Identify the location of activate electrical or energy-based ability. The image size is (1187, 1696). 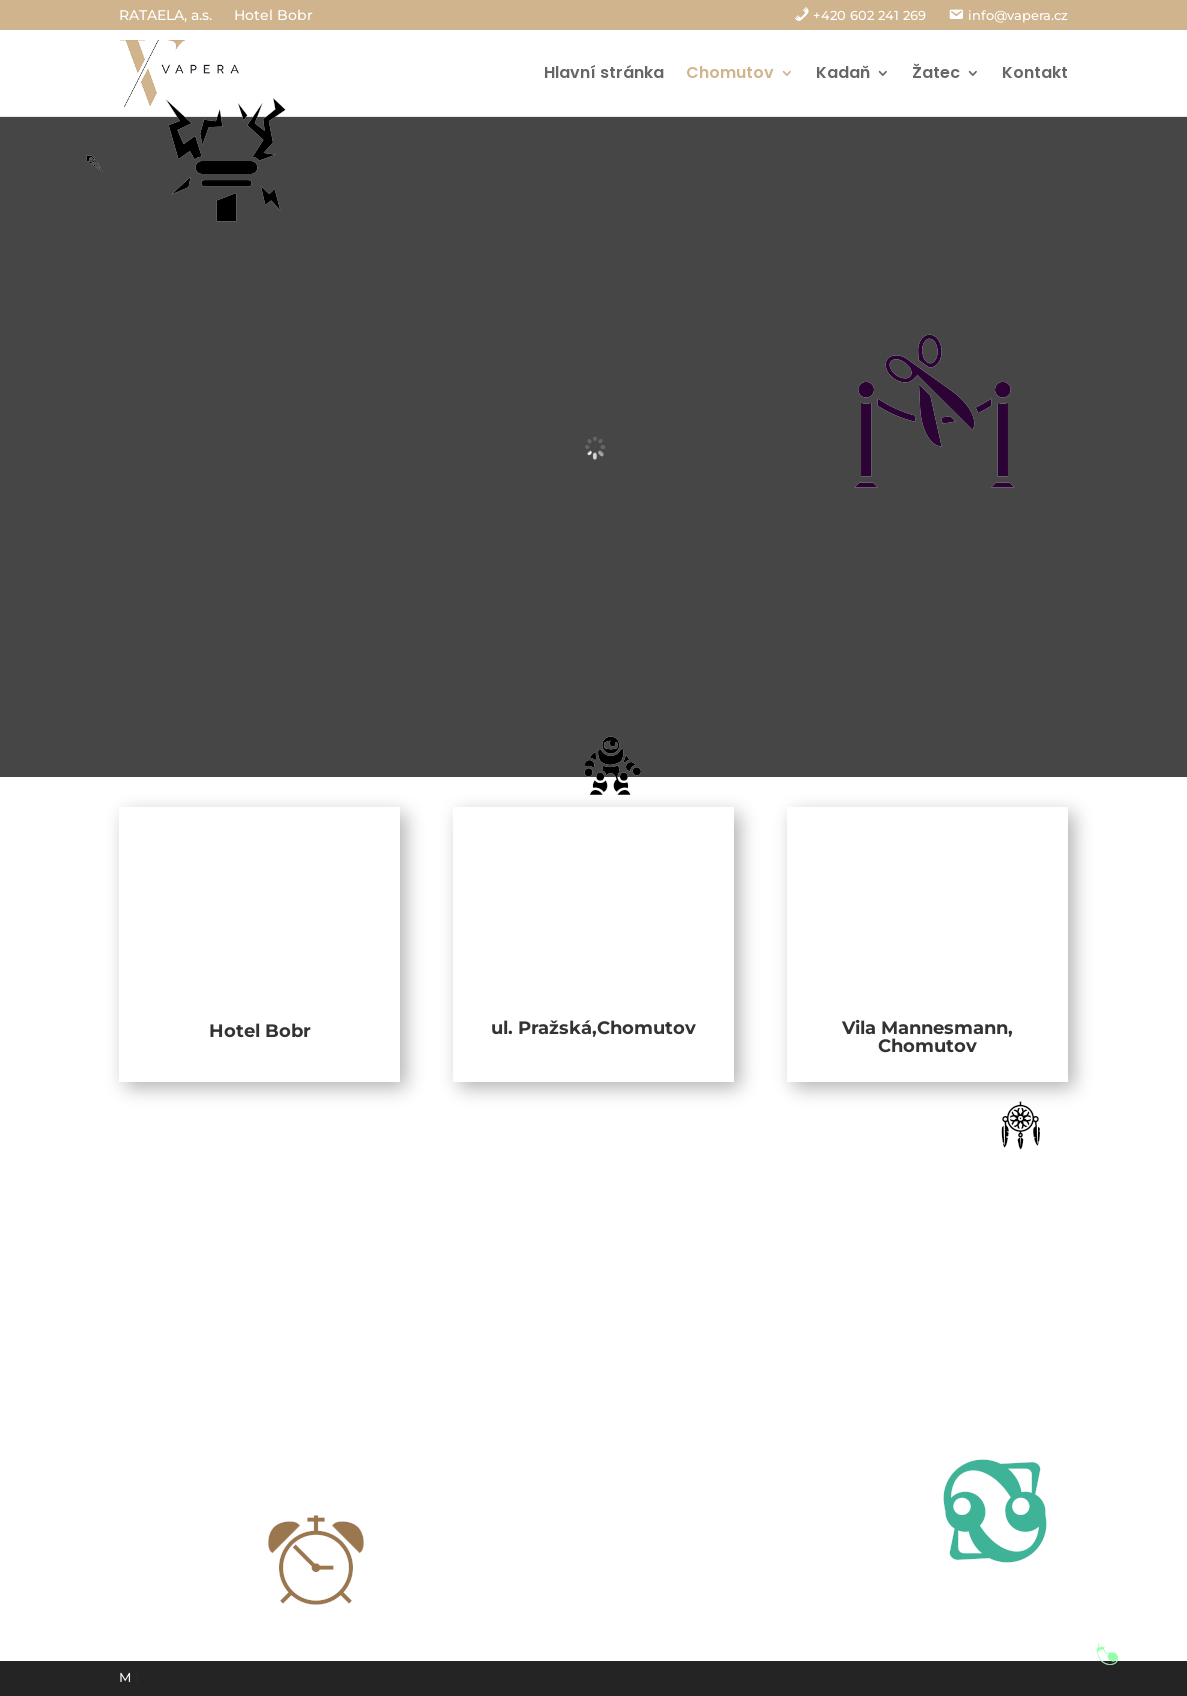
(226, 161).